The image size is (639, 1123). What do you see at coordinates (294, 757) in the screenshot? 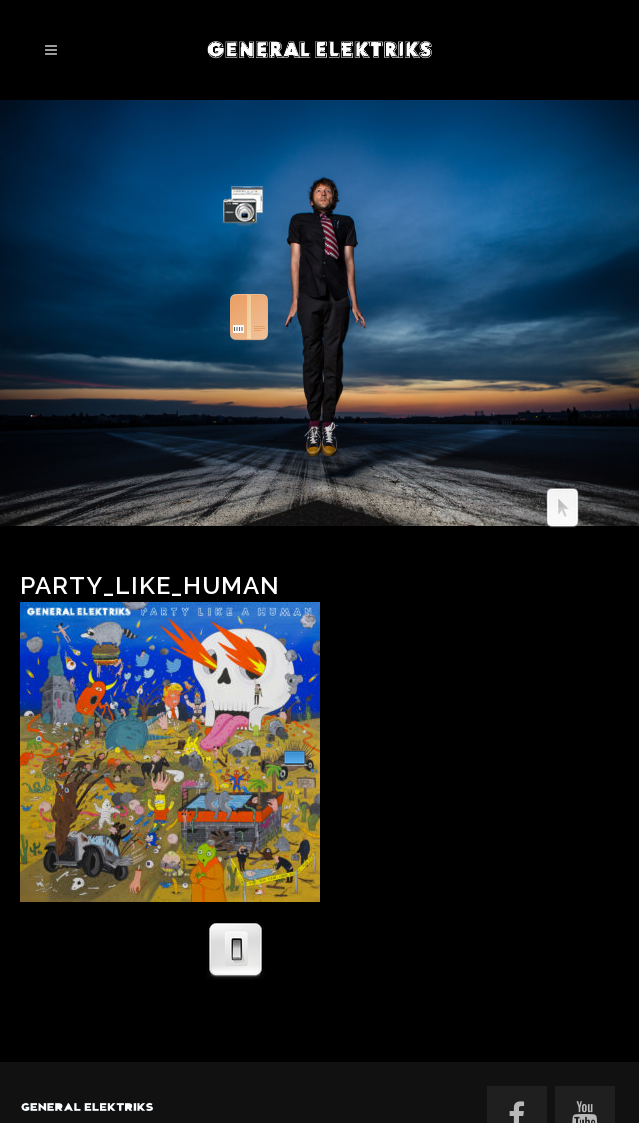
I see `indicates this mac device in system preferences` at bounding box center [294, 757].